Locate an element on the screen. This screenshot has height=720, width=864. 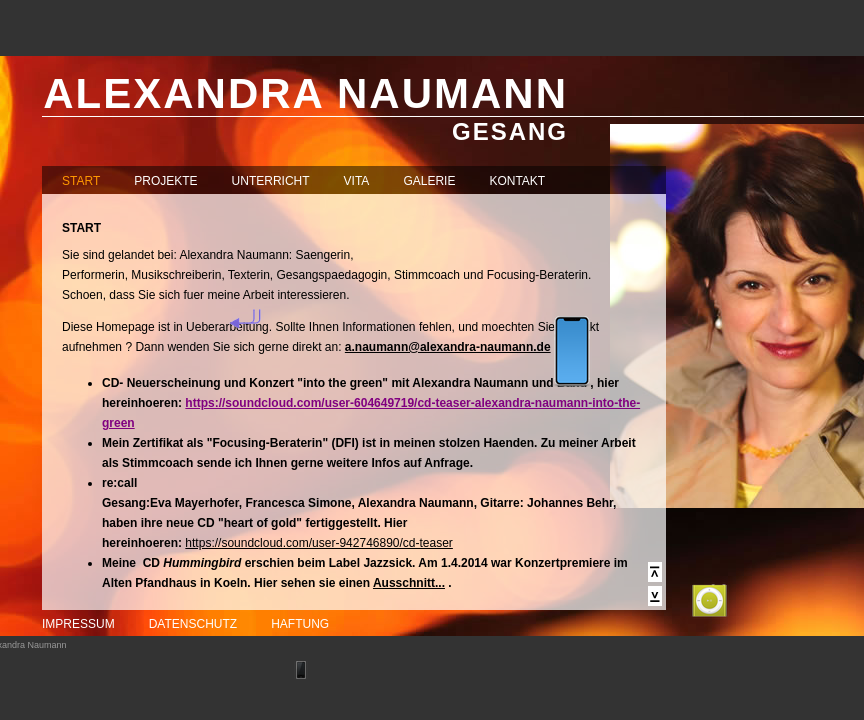
iPod shuffle device connected is located at coordinates (709, 600).